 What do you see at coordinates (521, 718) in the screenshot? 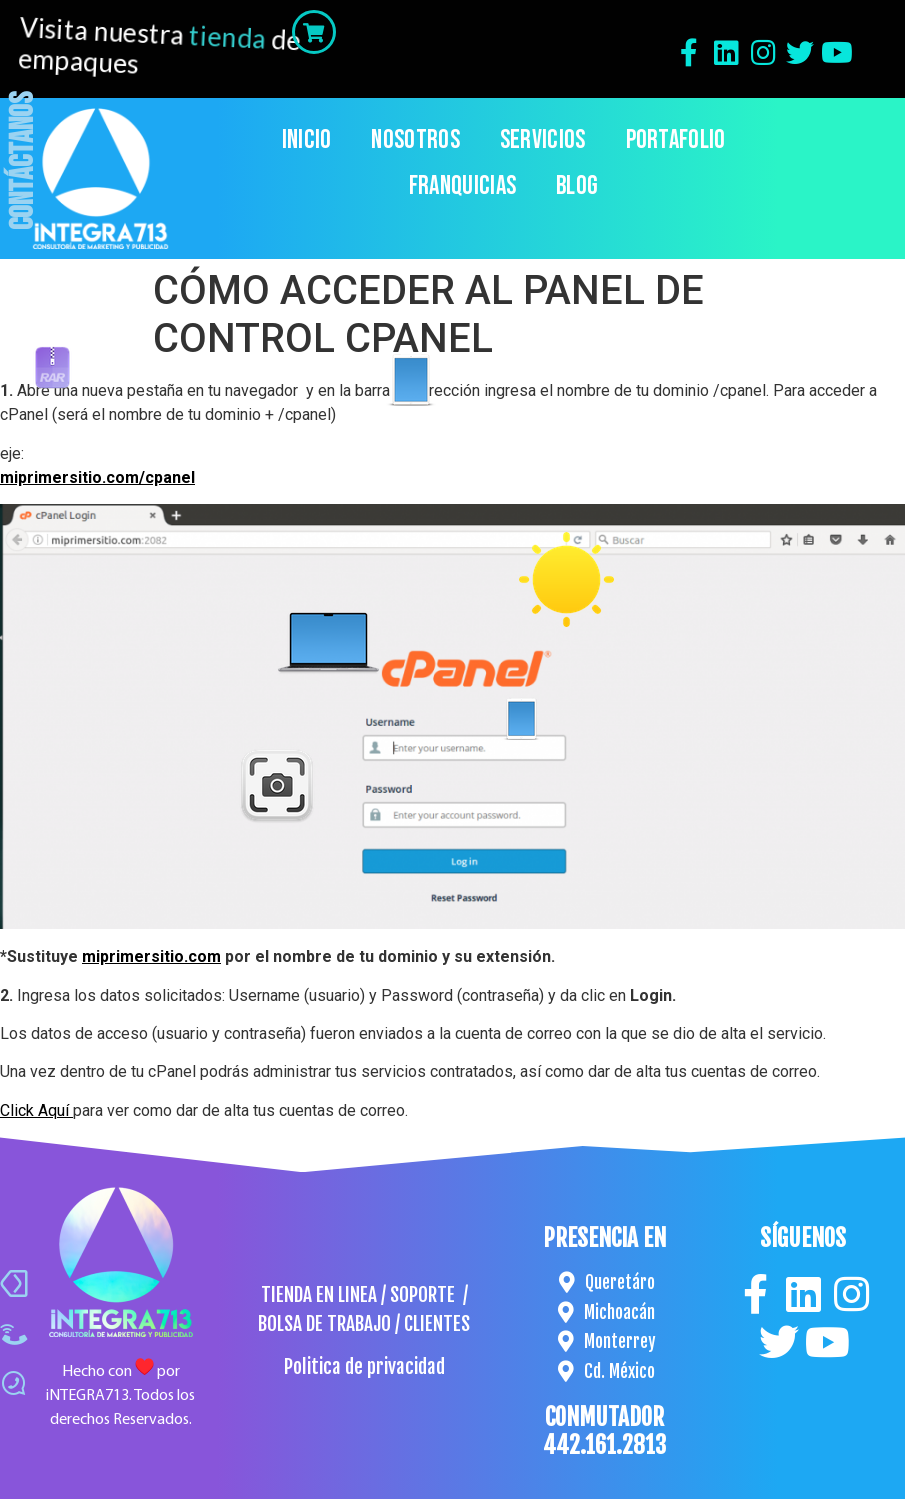
I see `iPad Air 2 with cellular connectivity detected` at bounding box center [521, 718].